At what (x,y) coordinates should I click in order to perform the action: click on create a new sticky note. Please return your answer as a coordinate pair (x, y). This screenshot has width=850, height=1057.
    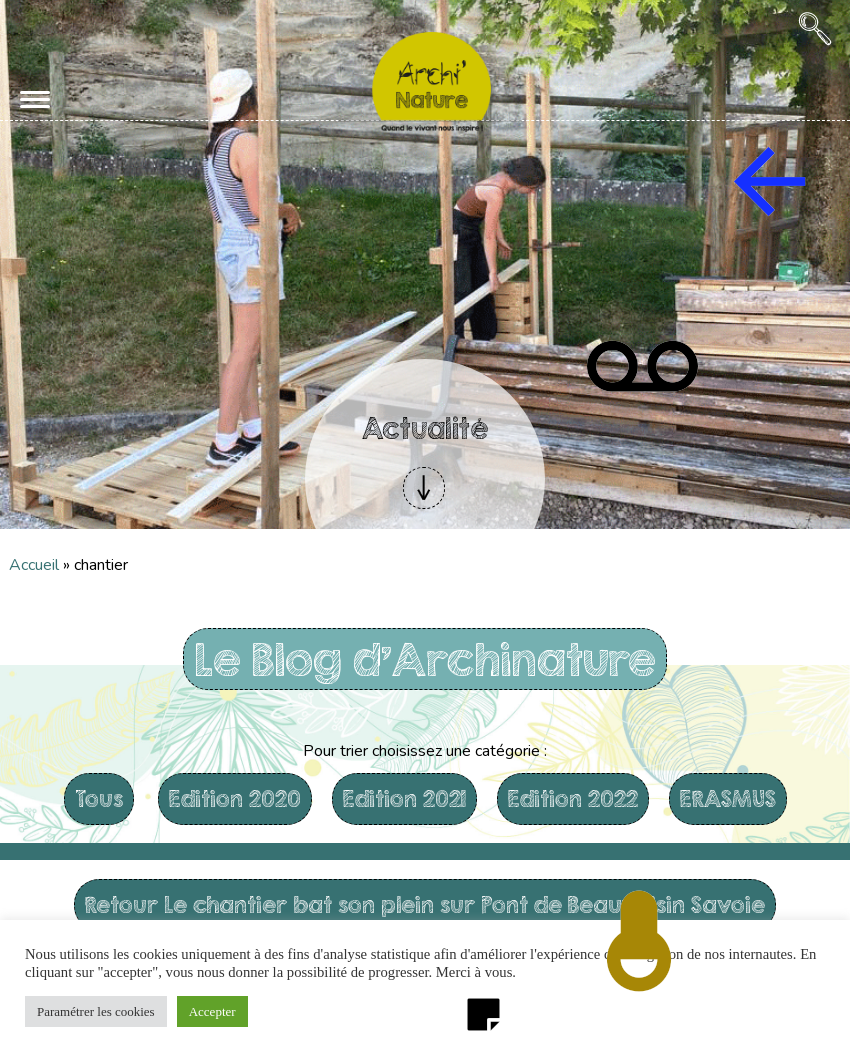
    Looking at the image, I should click on (483, 1014).